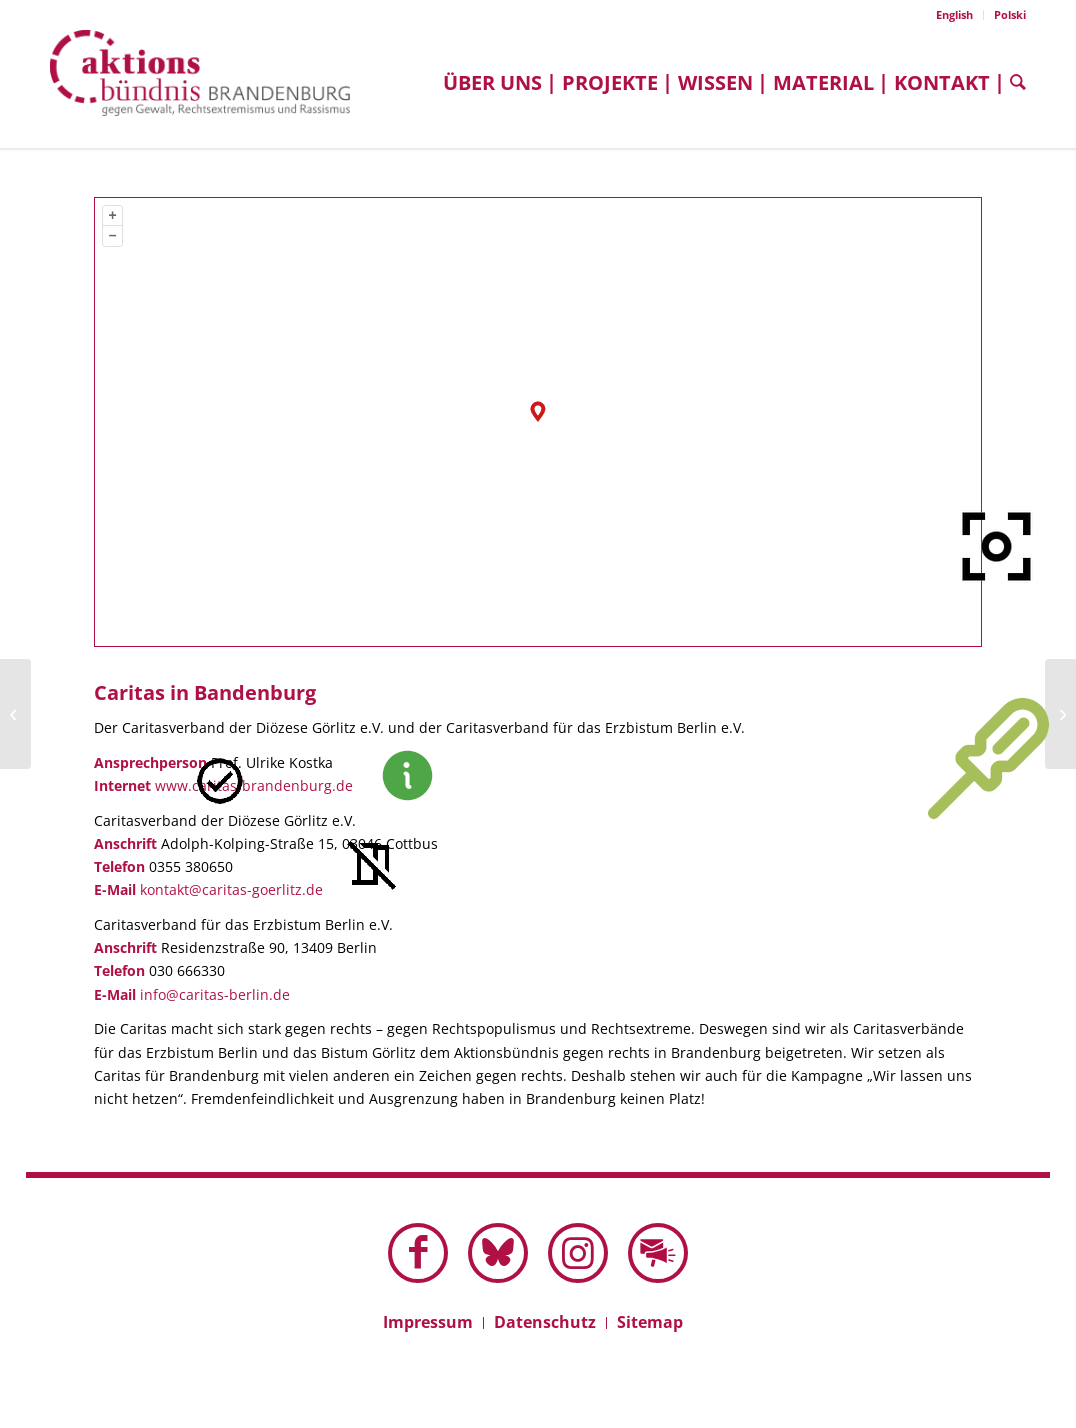 Image resolution: width=1076 pixels, height=1428 pixels. I want to click on meeting room unavailable, so click(373, 864).